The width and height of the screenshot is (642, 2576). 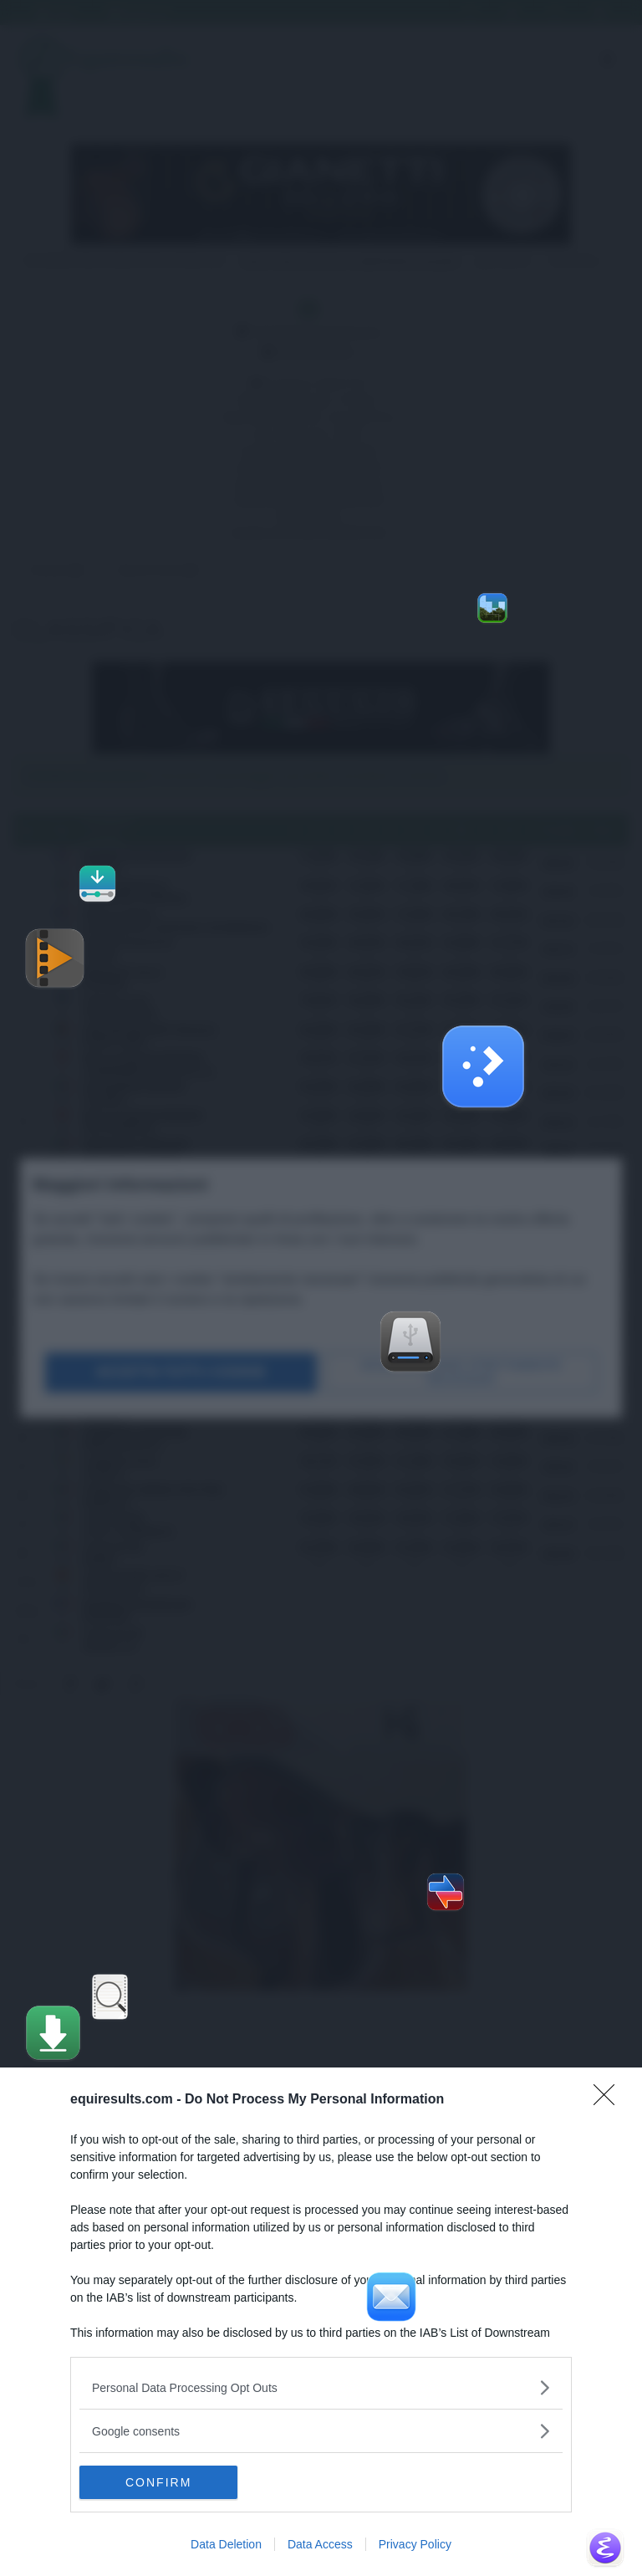 What do you see at coordinates (391, 2297) in the screenshot?
I see `open the Mail app` at bounding box center [391, 2297].